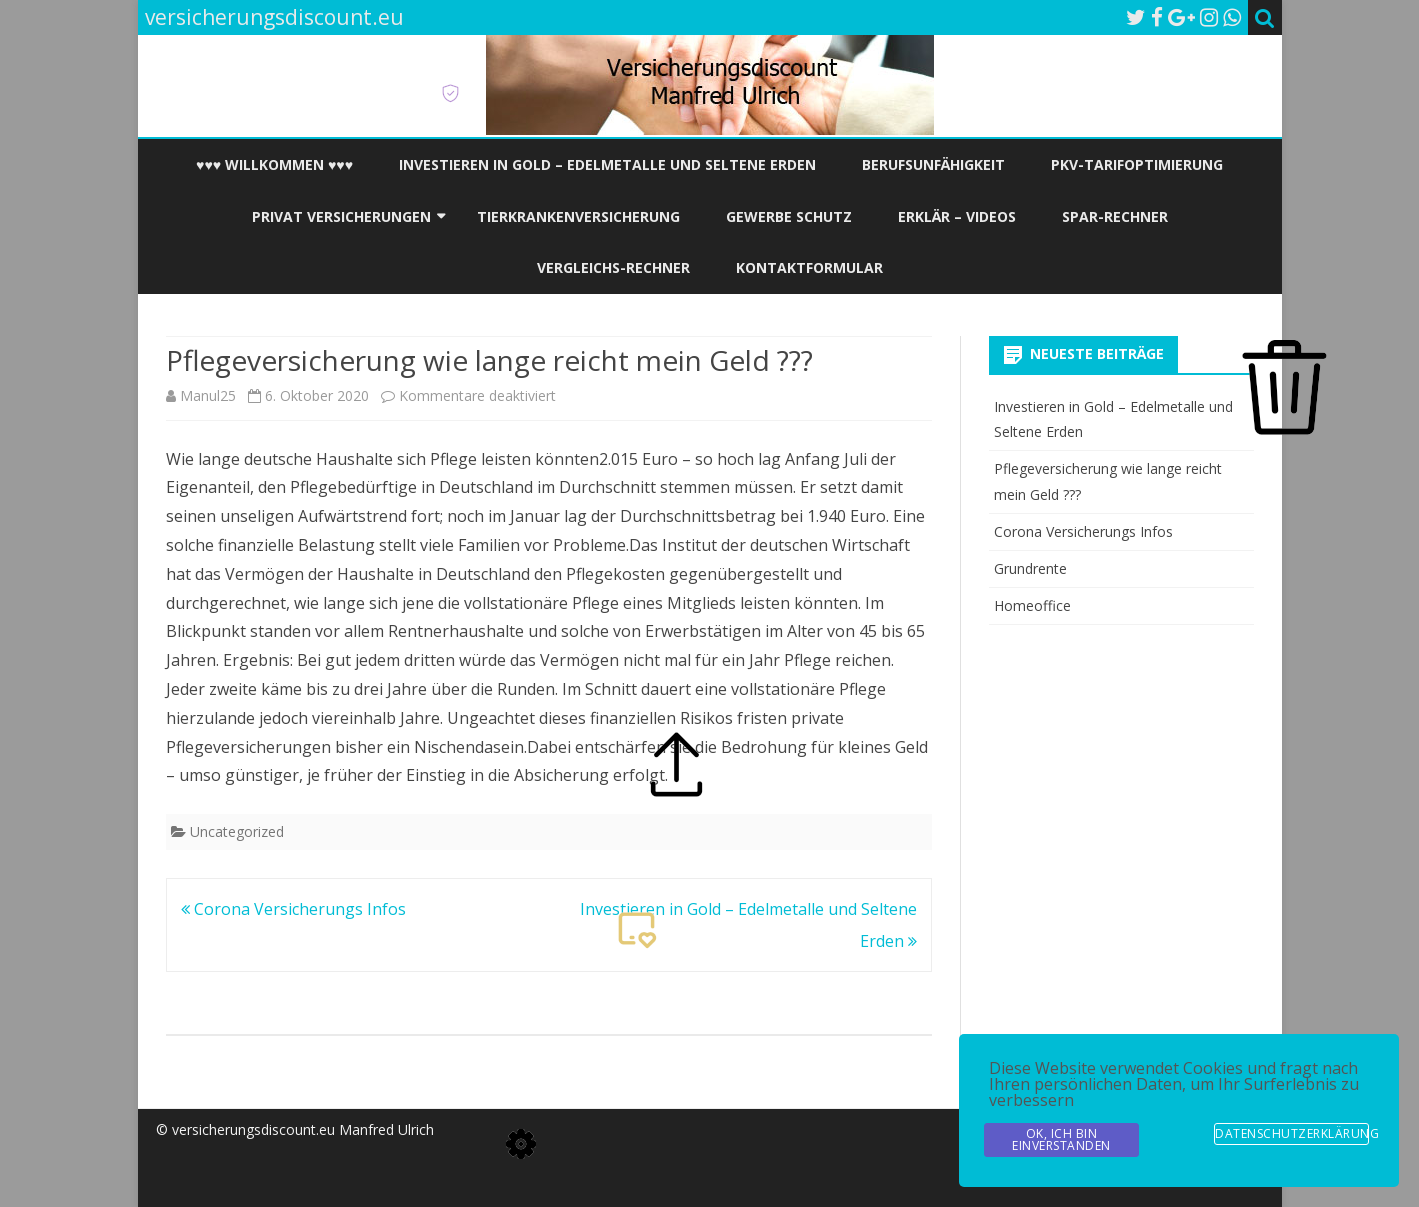 Image resolution: width=1419 pixels, height=1207 pixels. Describe the element at coordinates (521, 1144) in the screenshot. I see `access app settings` at that location.